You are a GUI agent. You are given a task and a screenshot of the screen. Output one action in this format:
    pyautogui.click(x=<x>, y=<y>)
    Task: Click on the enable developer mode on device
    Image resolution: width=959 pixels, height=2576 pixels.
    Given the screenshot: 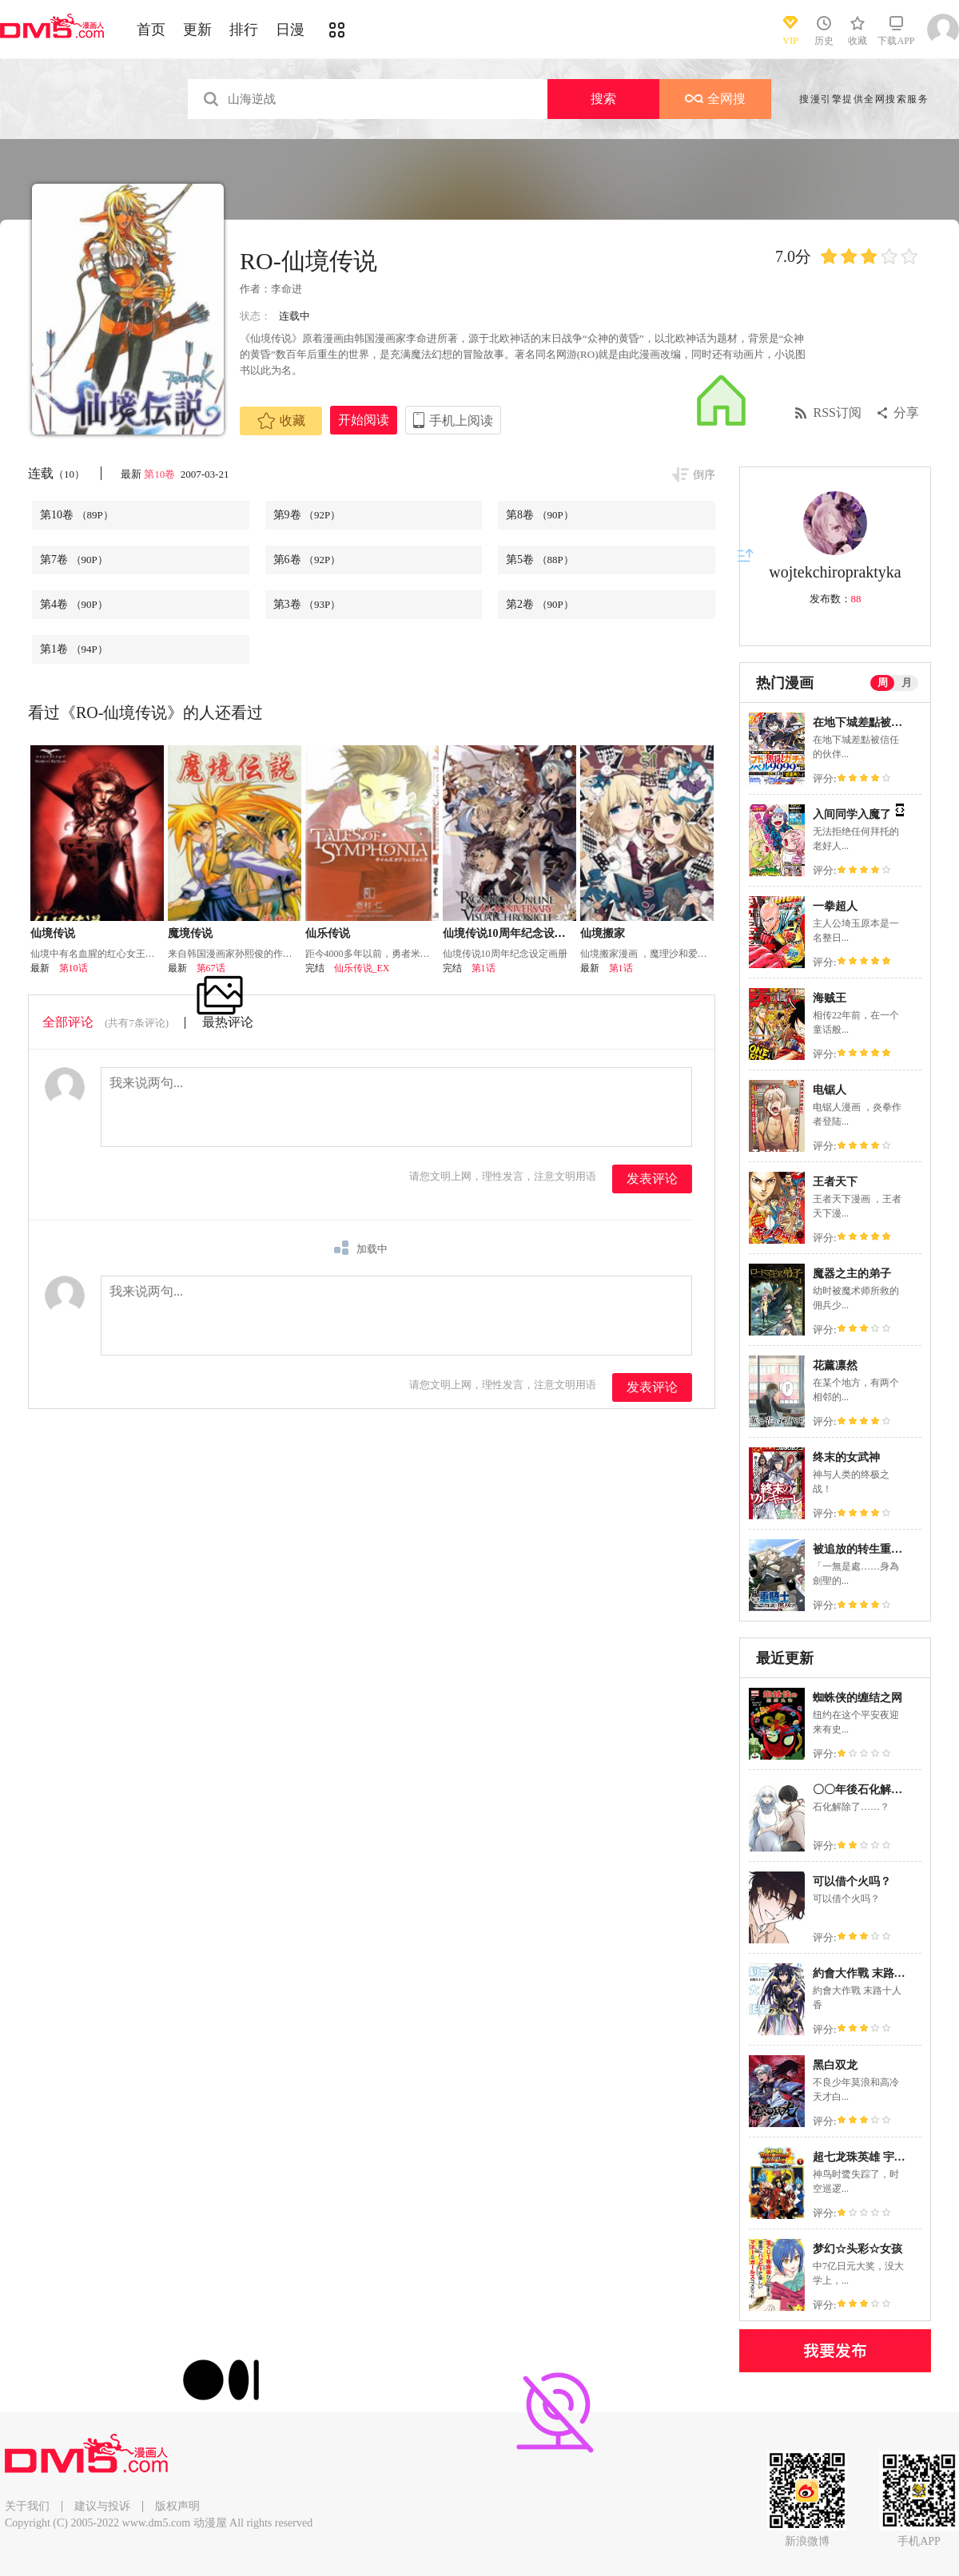 What is the action you would take?
    pyautogui.click(x=900, y=810)
    